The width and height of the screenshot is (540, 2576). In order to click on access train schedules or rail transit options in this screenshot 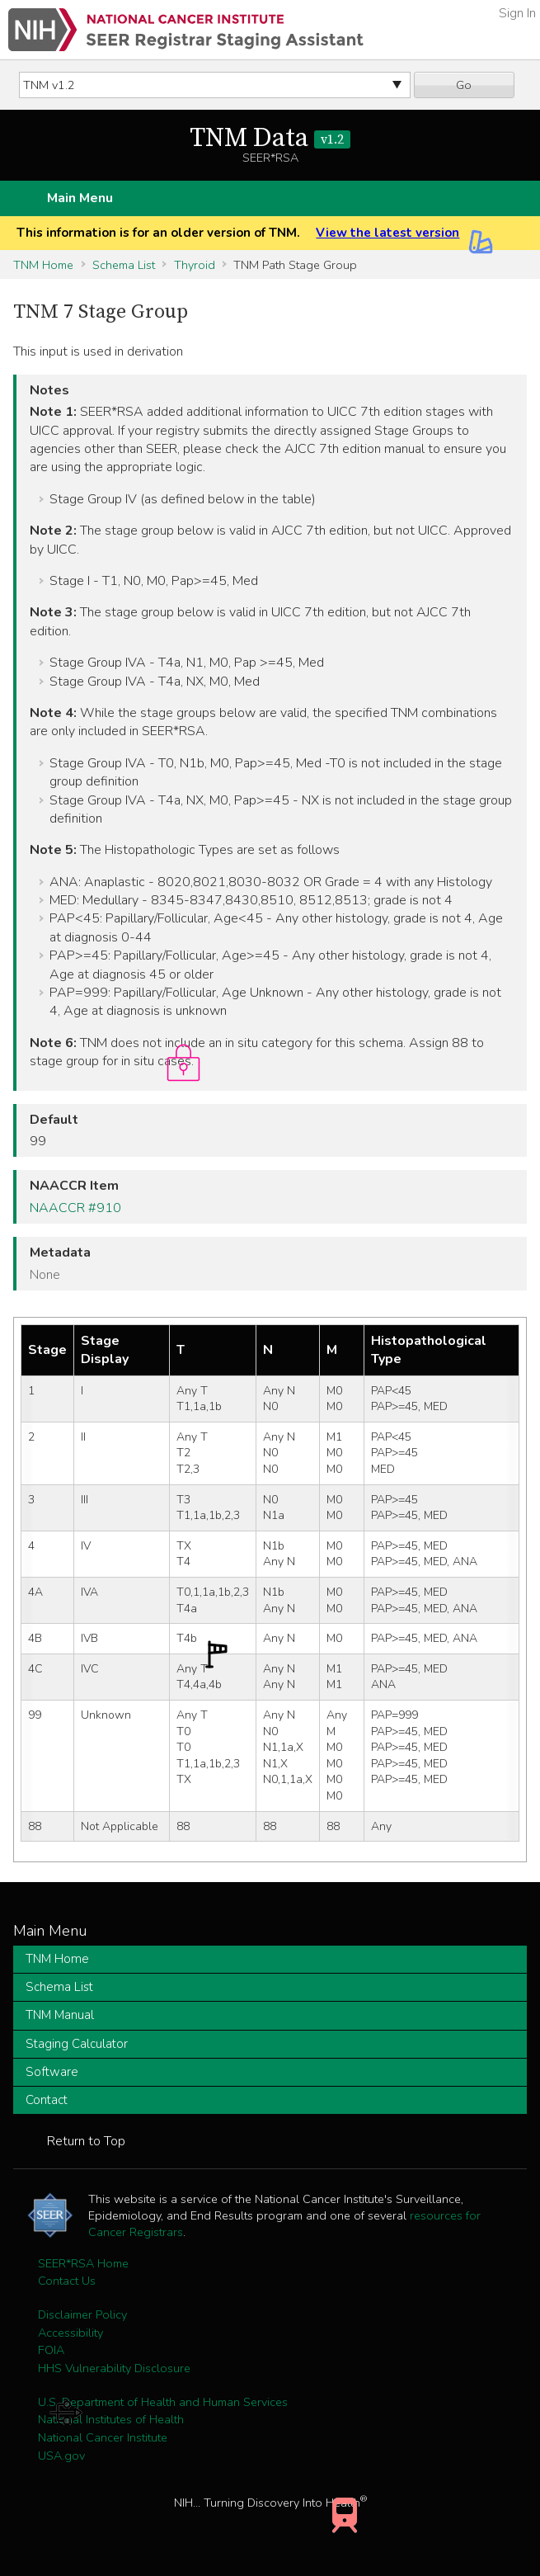, I will do `click(345, 2514)`.